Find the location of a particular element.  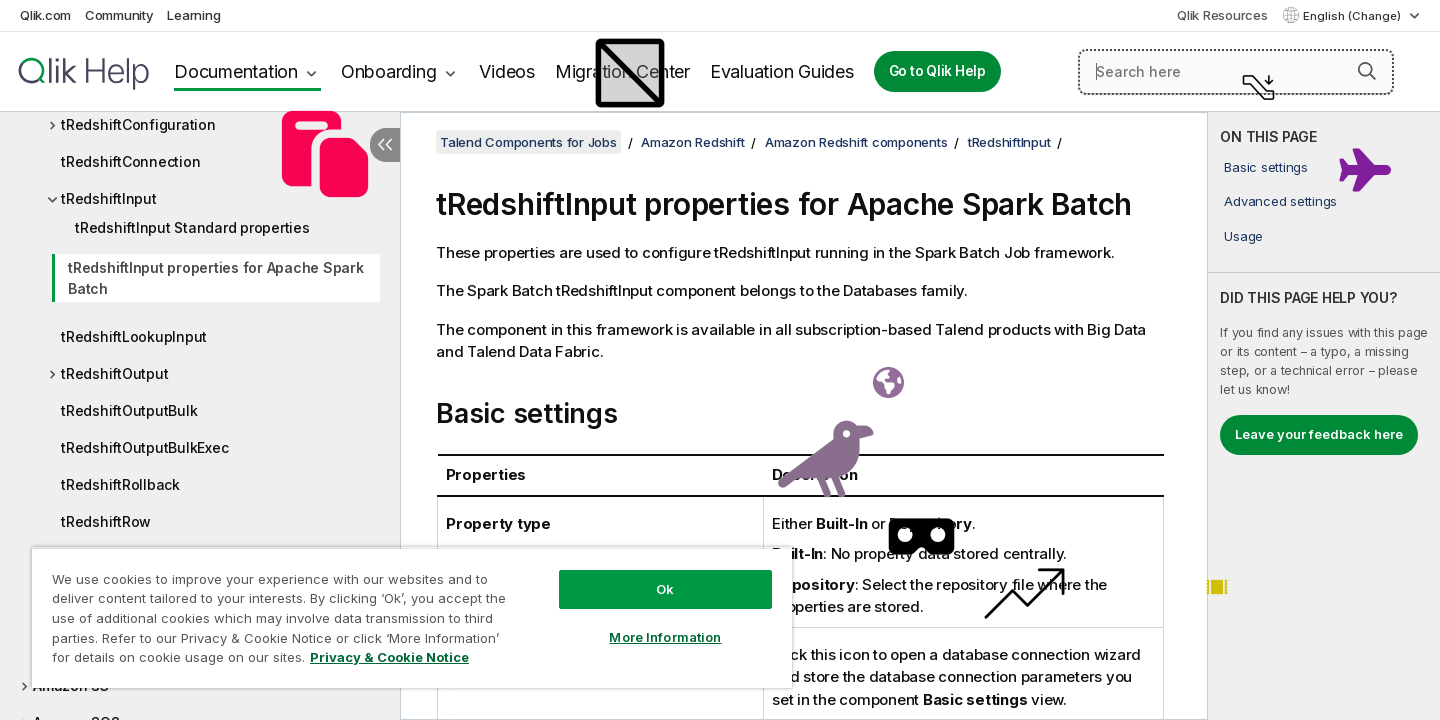

enable airplane mode is located at coordinates (1365, 170).